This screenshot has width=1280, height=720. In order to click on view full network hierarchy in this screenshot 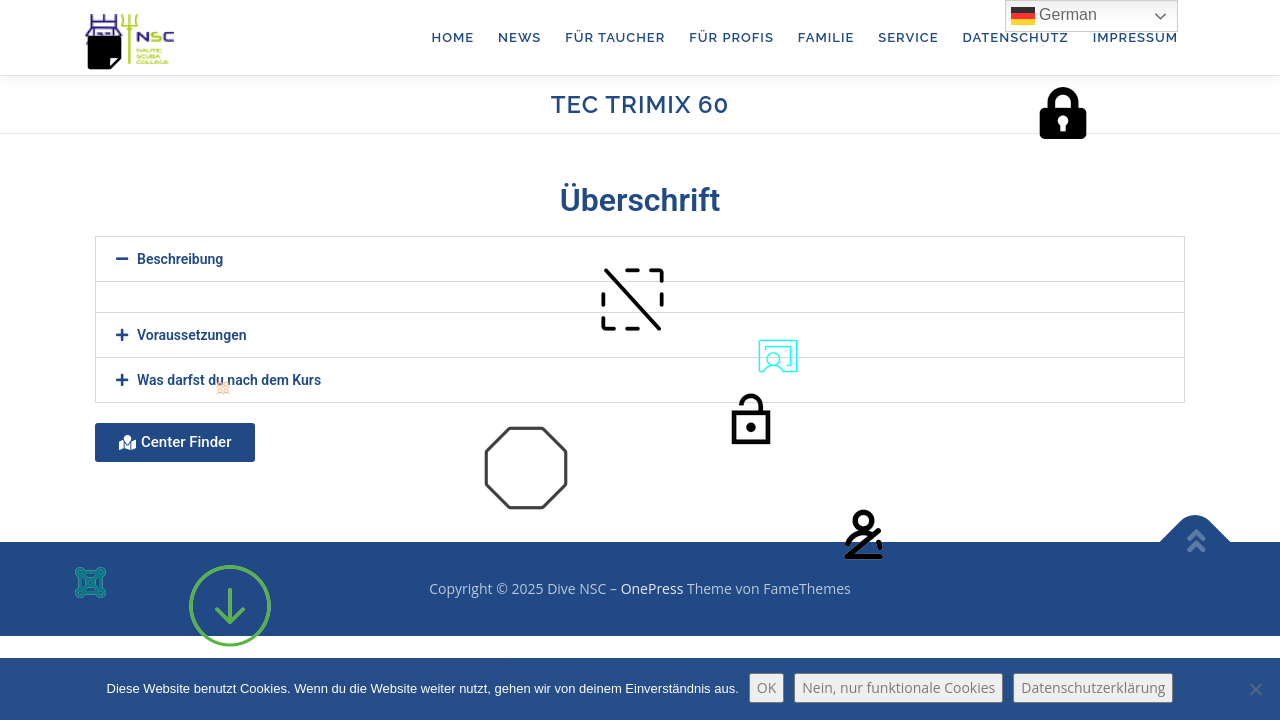, I will do `click(90, 582)`.